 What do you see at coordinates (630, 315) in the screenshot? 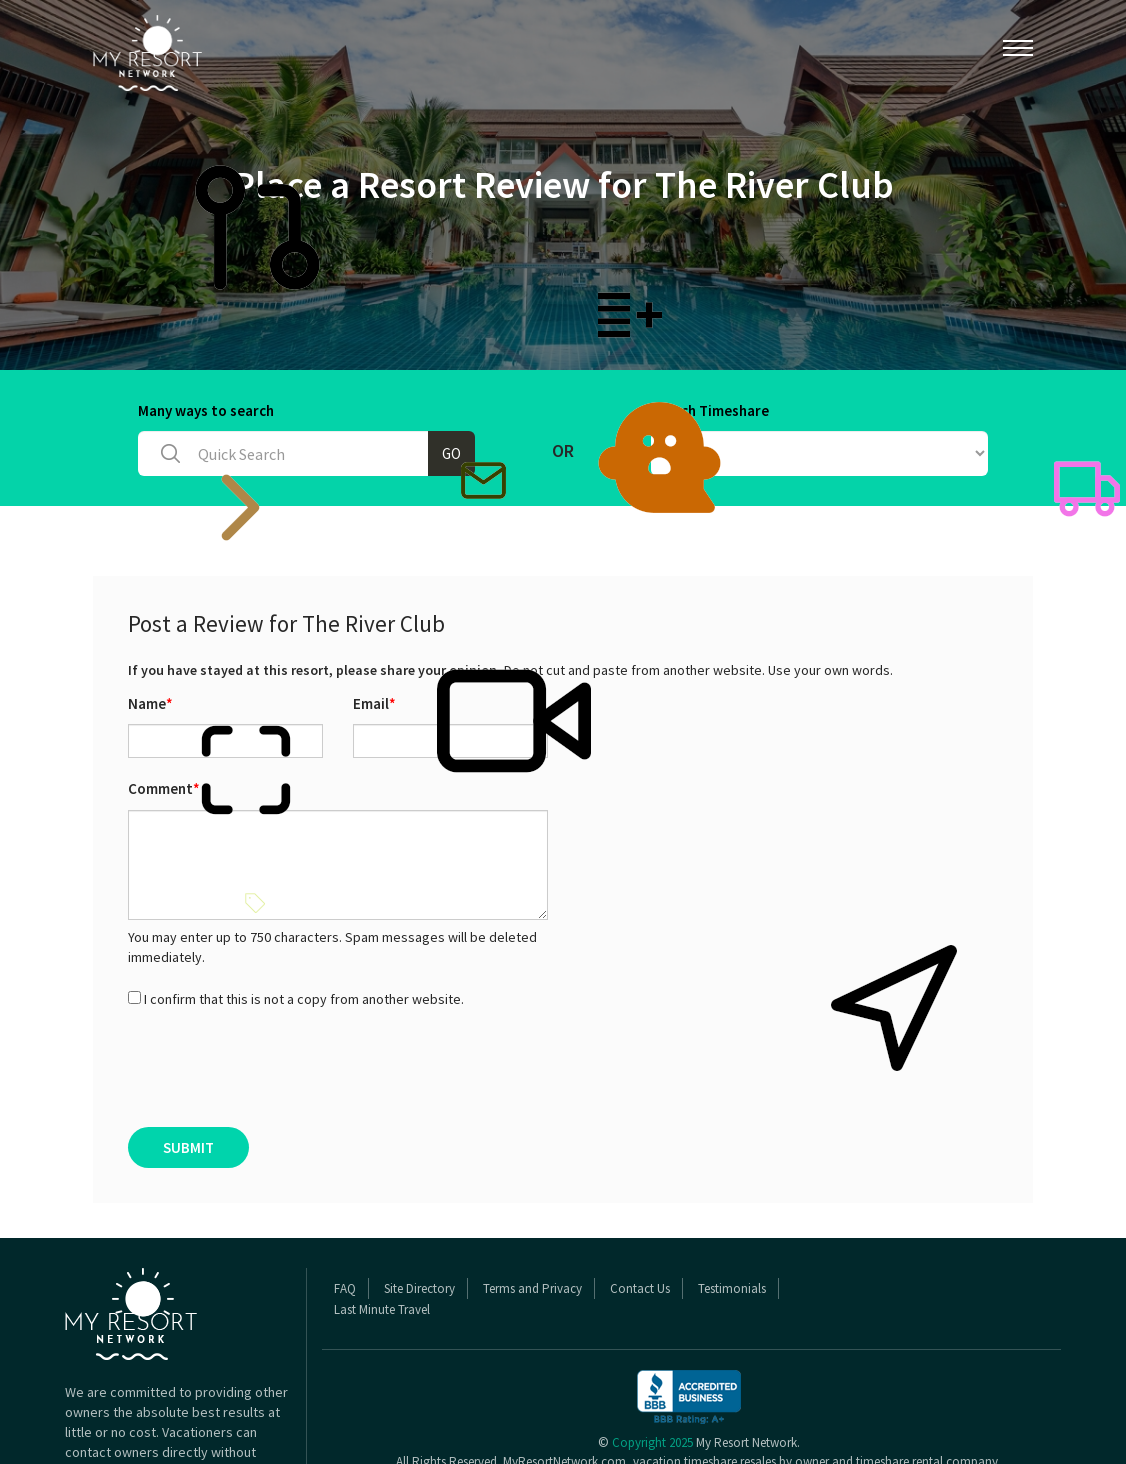
I see `add a new item to the list` at bounding box center [630, 315].